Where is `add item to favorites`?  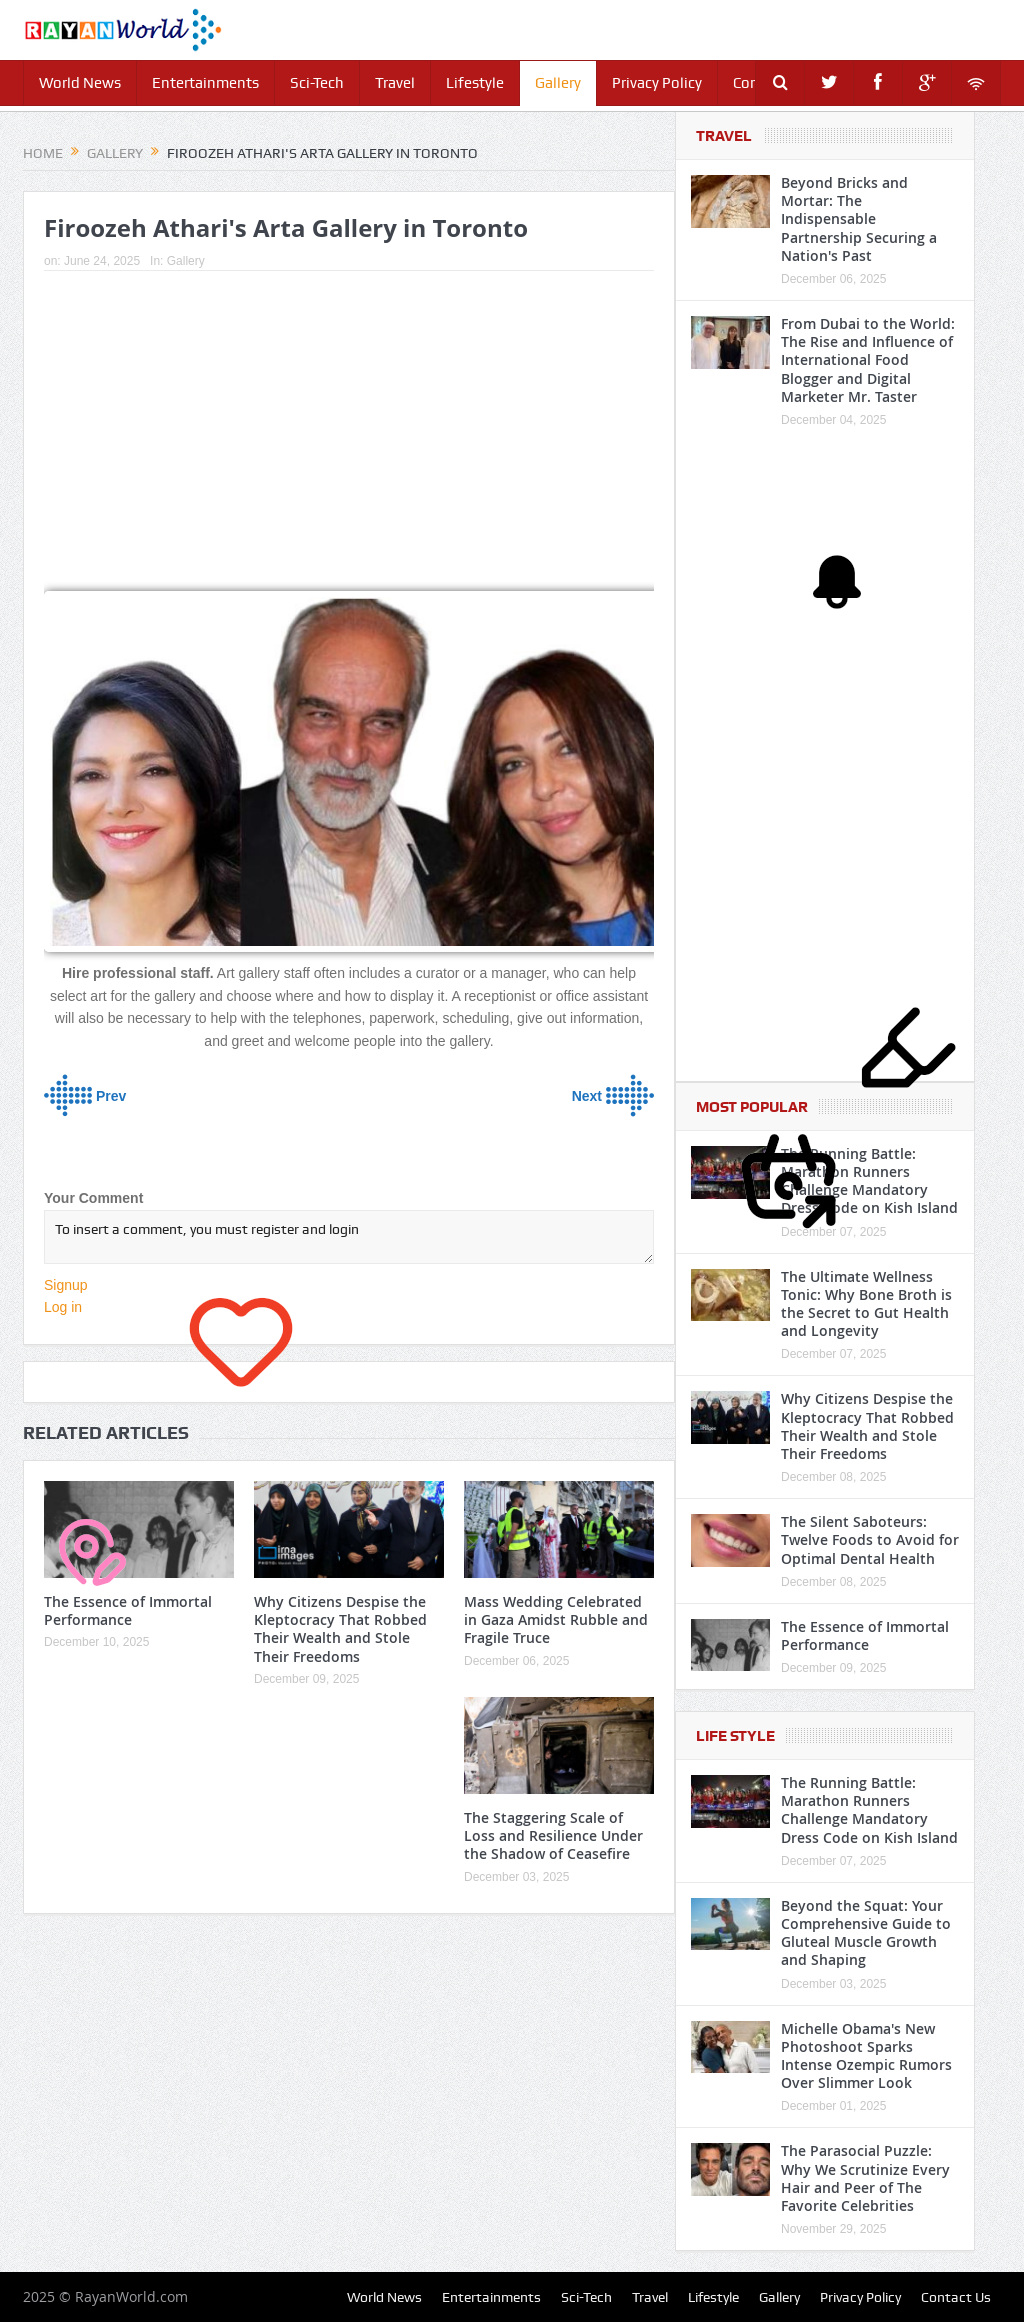
add item to favorites is located at coordinates (241, 1340).